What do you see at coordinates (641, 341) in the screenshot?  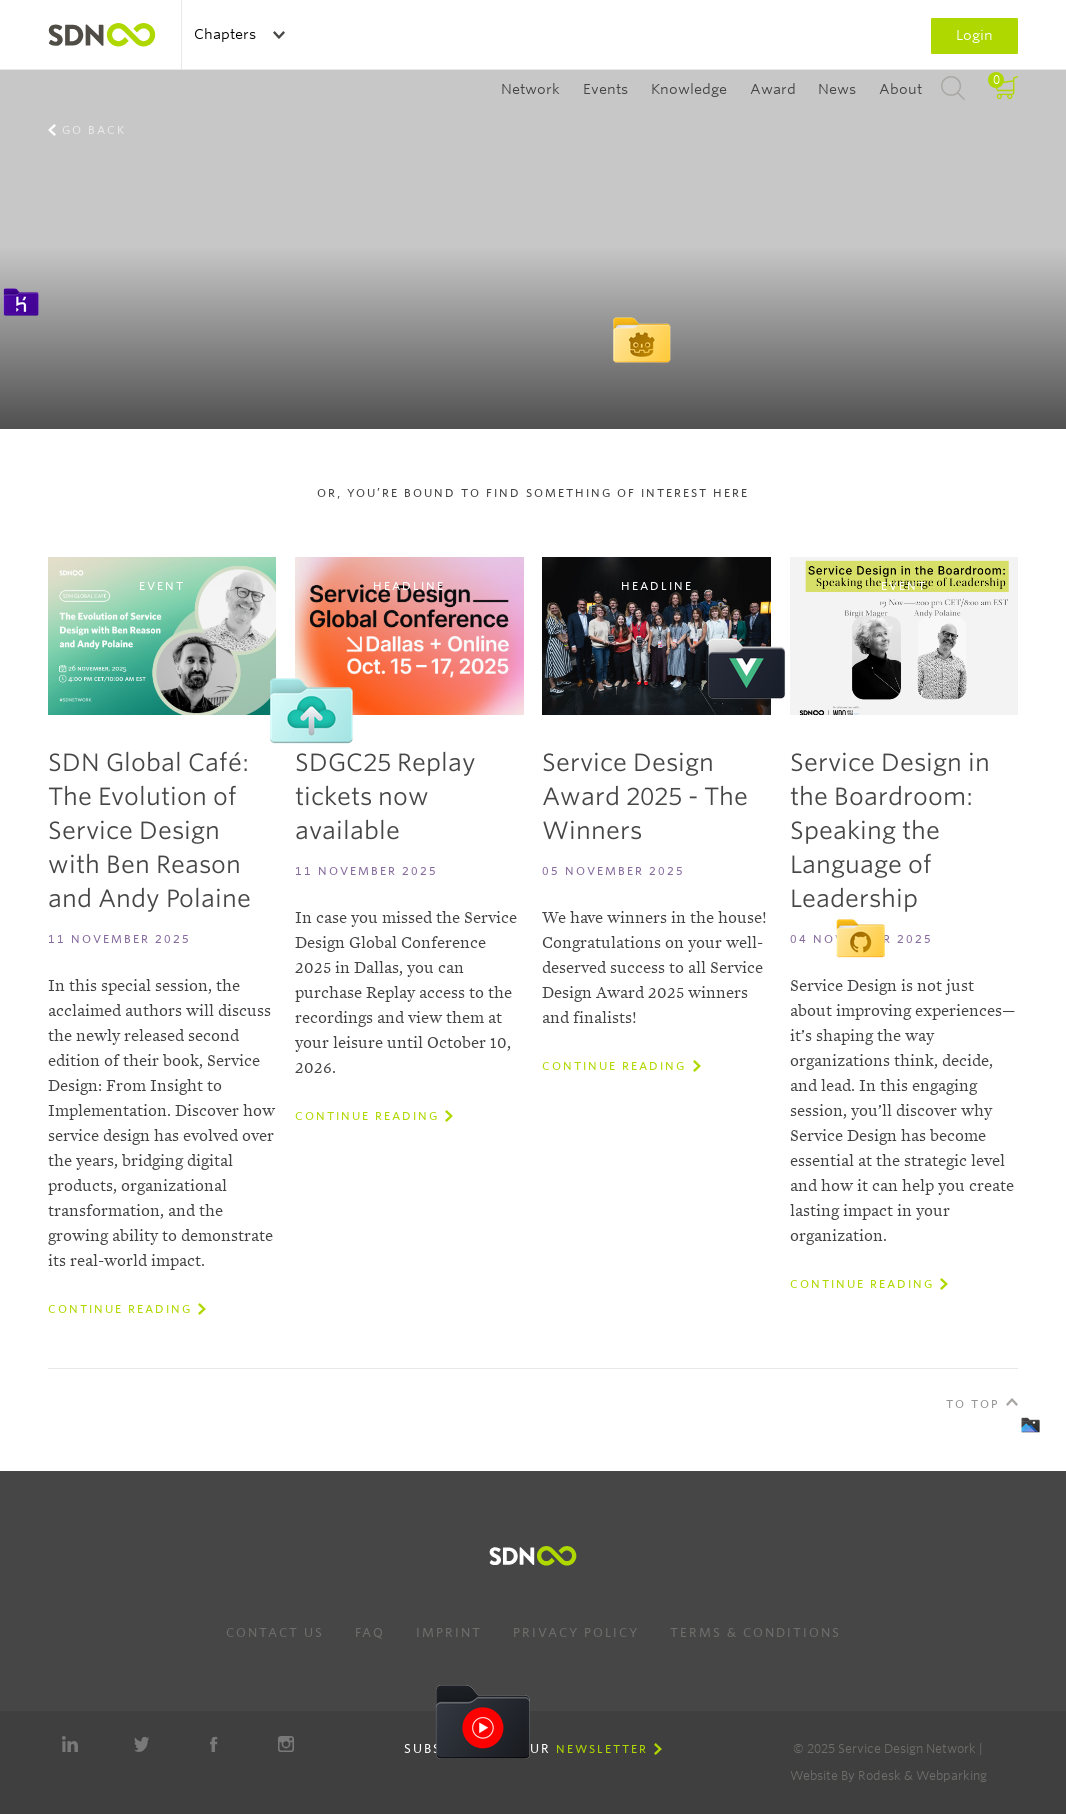 I see `open godot game engine project folder` at bounding box center [641, 341].